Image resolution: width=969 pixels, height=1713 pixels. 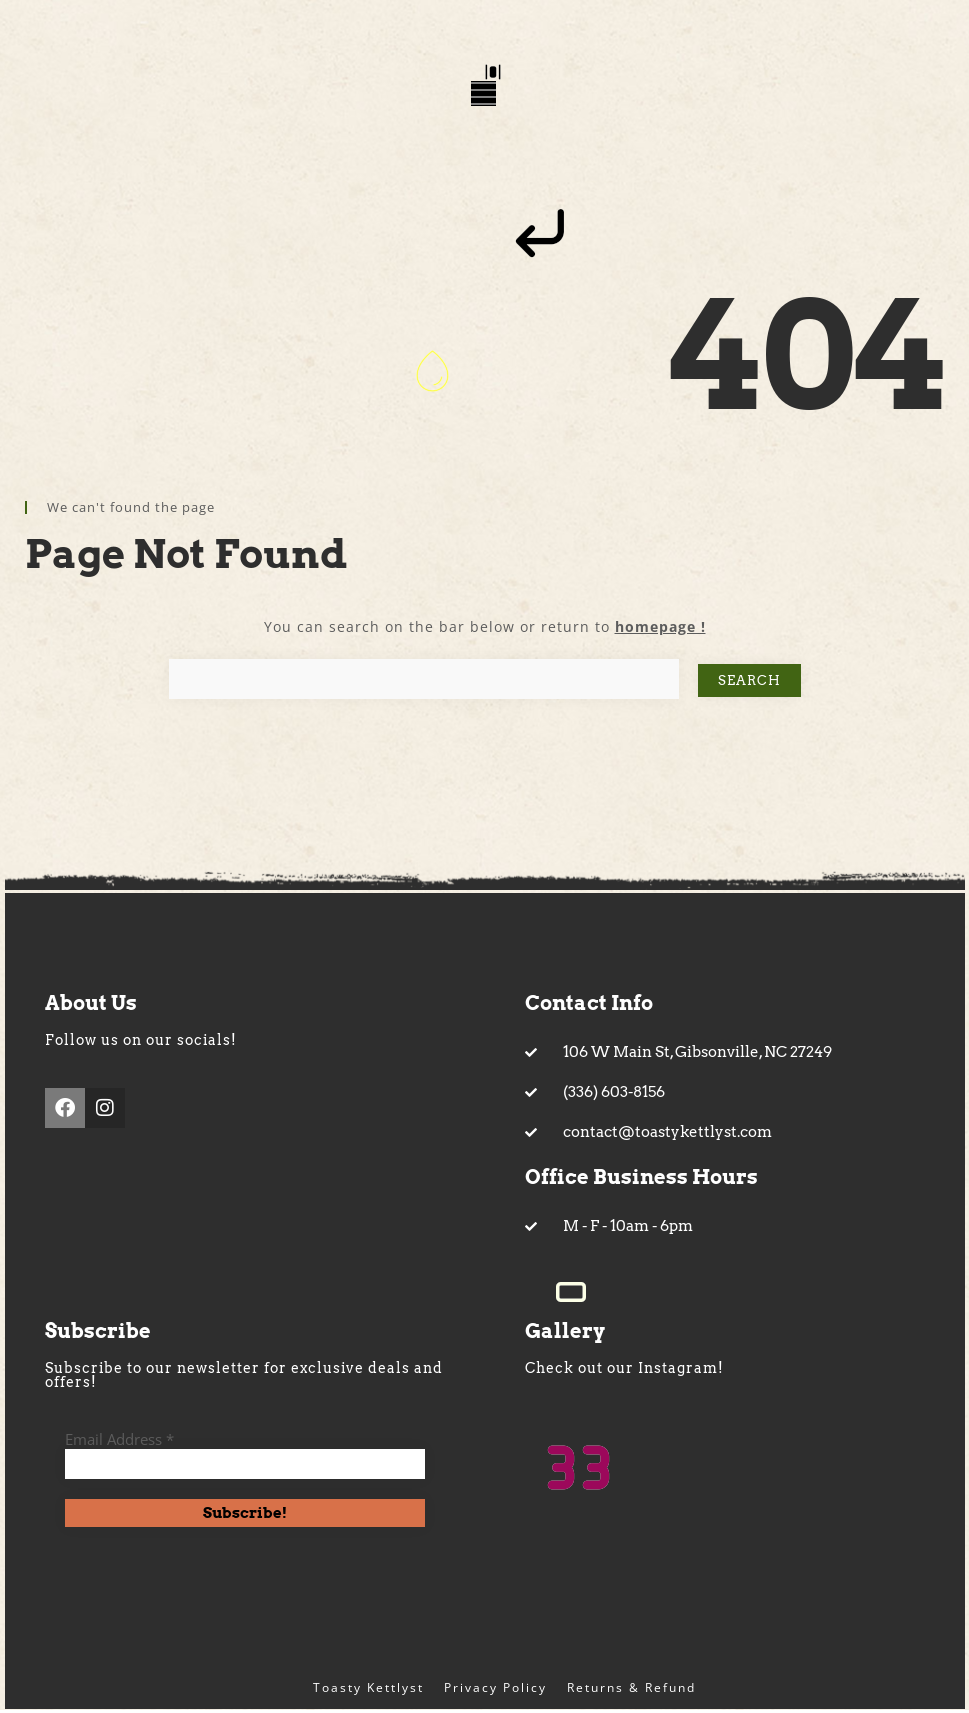 What do you see at coordinates (493, 72) in the screenshot?
I see `distribute layers vertically with equal spacing` at bounding box center [493, 72].